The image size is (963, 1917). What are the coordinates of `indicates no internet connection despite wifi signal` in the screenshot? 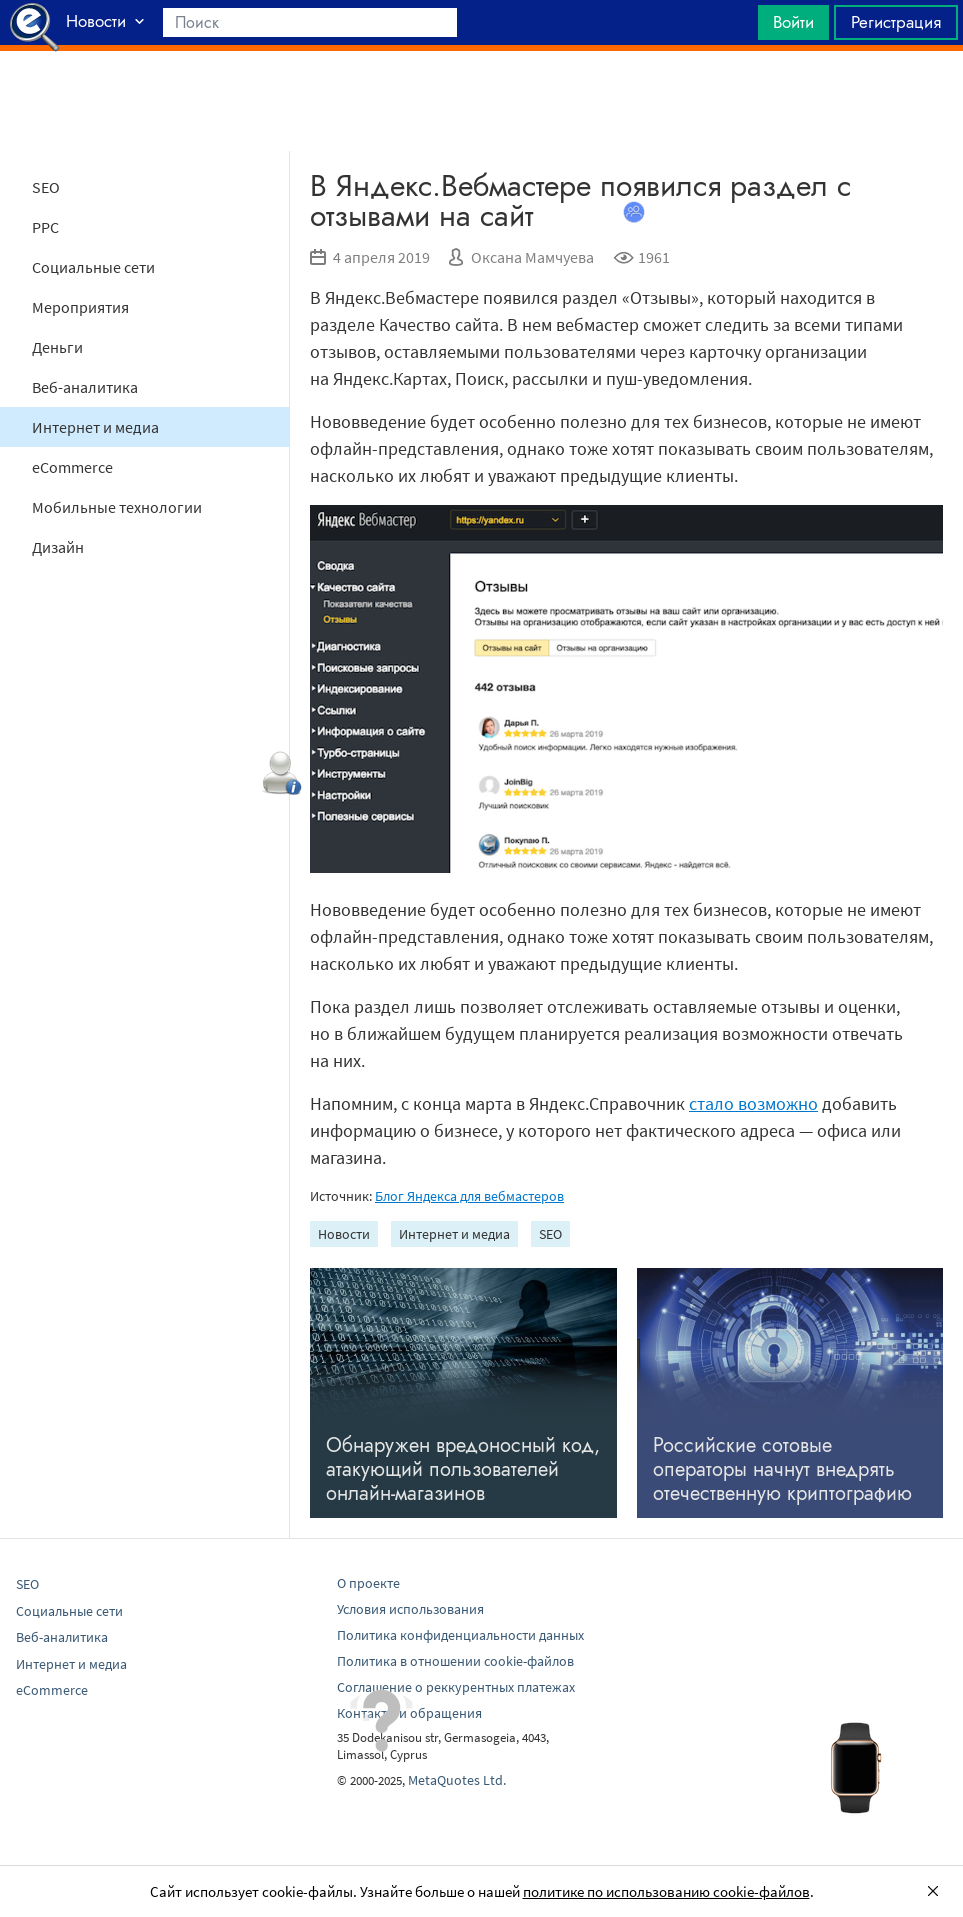 It's located at (381, 1708).